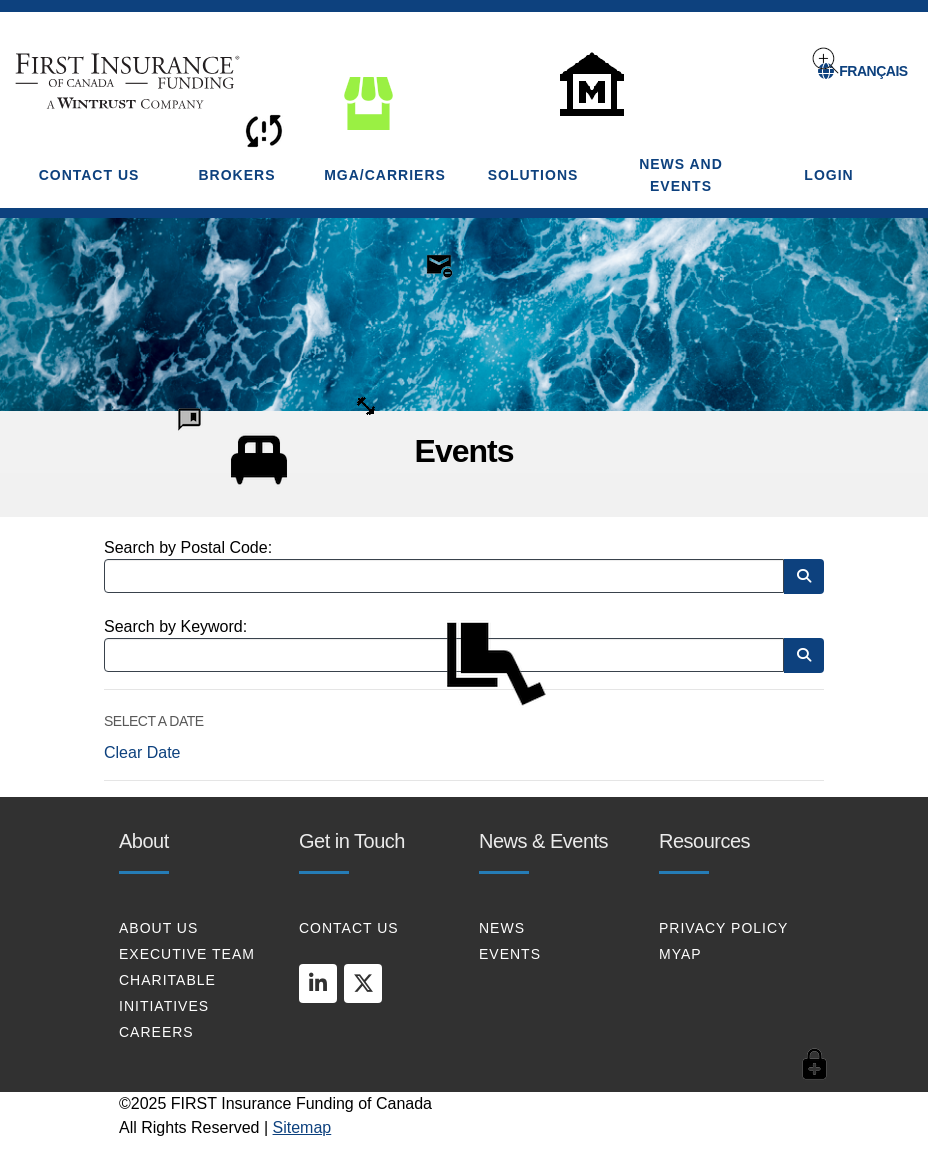  What do you see at coordinates (439, 267) in the screenshot?
I see `unsubscribe from a mailing list` at bounding box center [439, 267].